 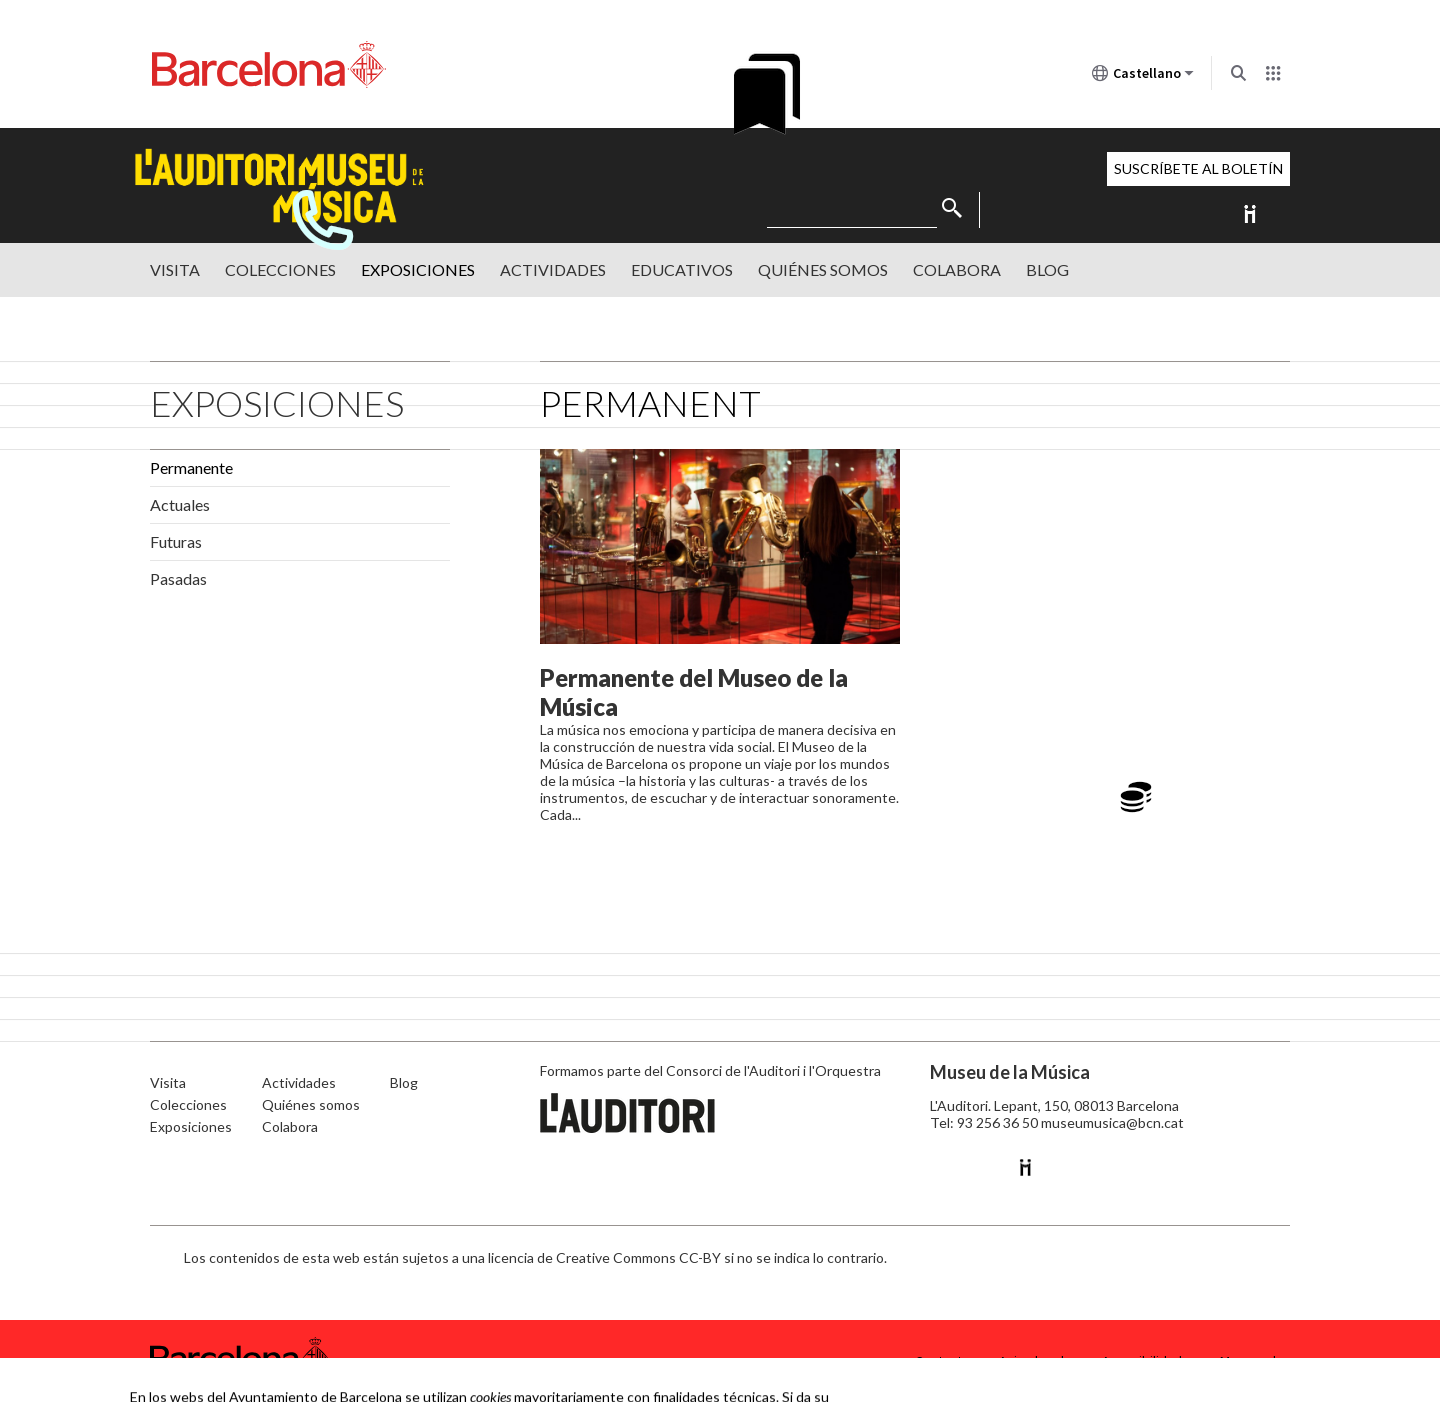 I want to click on view your coin balance or currency, so click(x=1136, y=797).